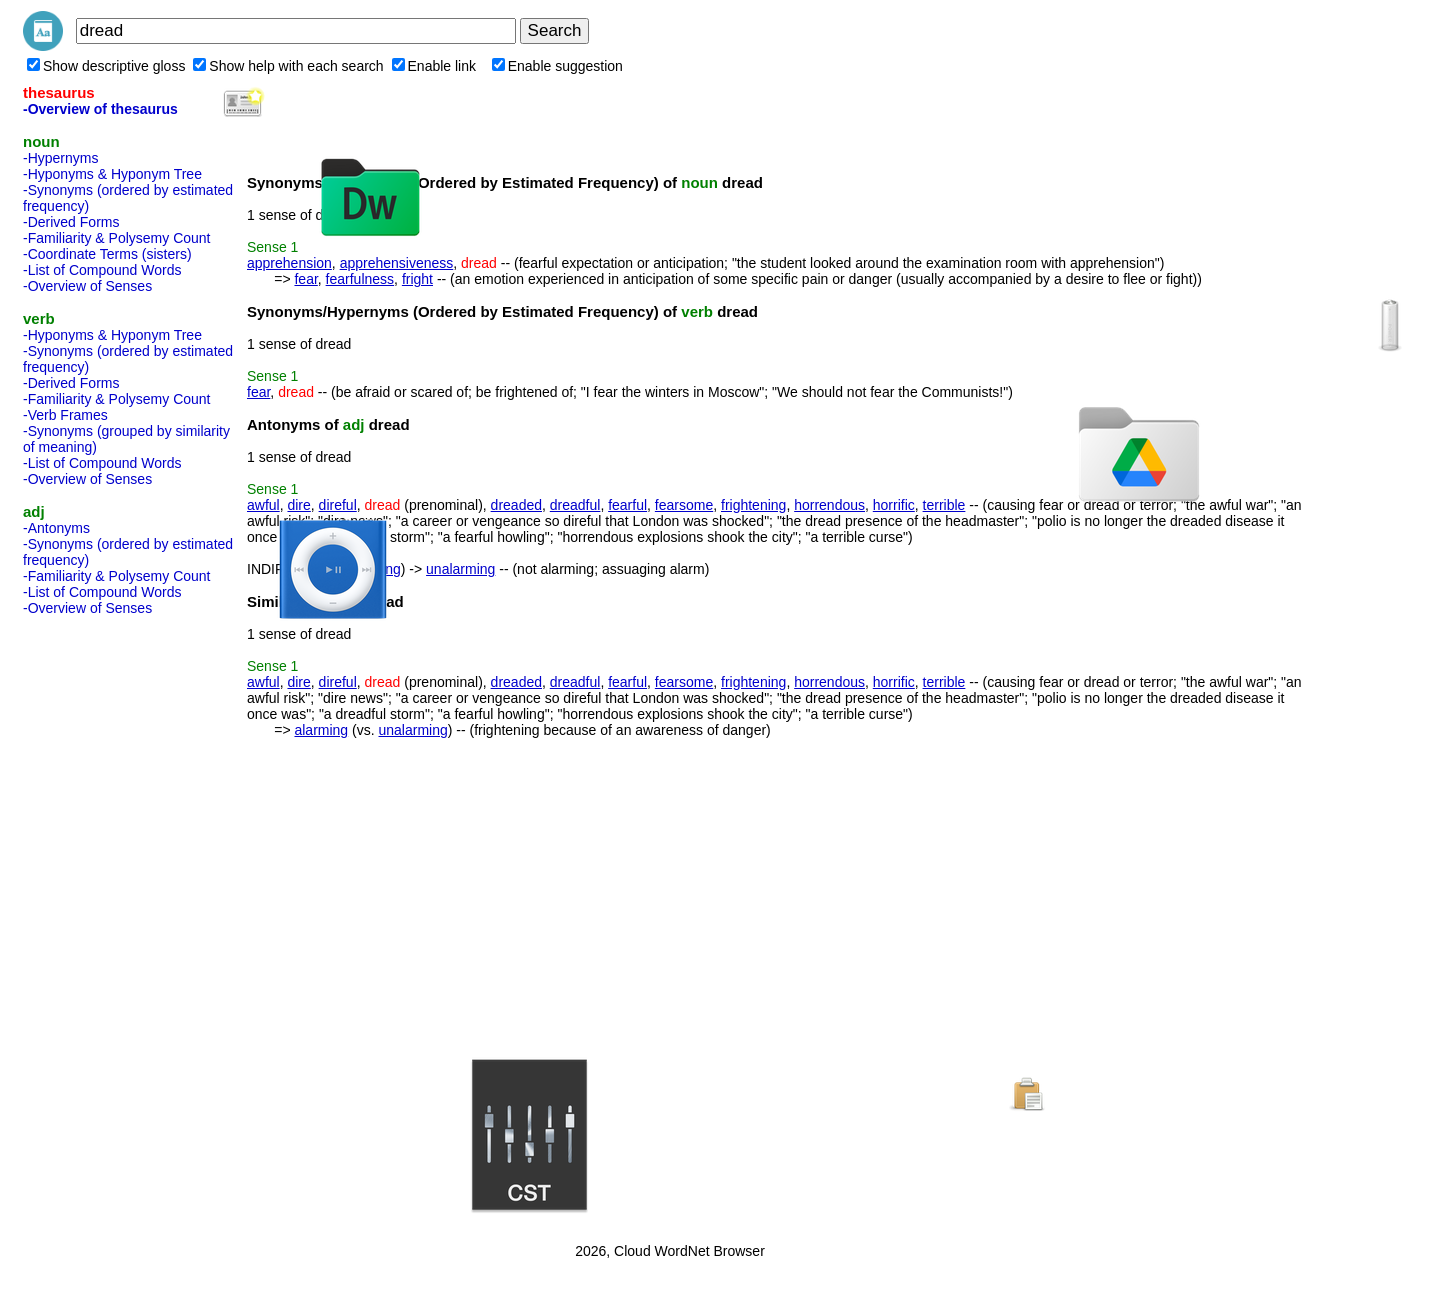 This screenshot has width=1441, height=1302. I want to click on add a new contact, so click(242, 101).